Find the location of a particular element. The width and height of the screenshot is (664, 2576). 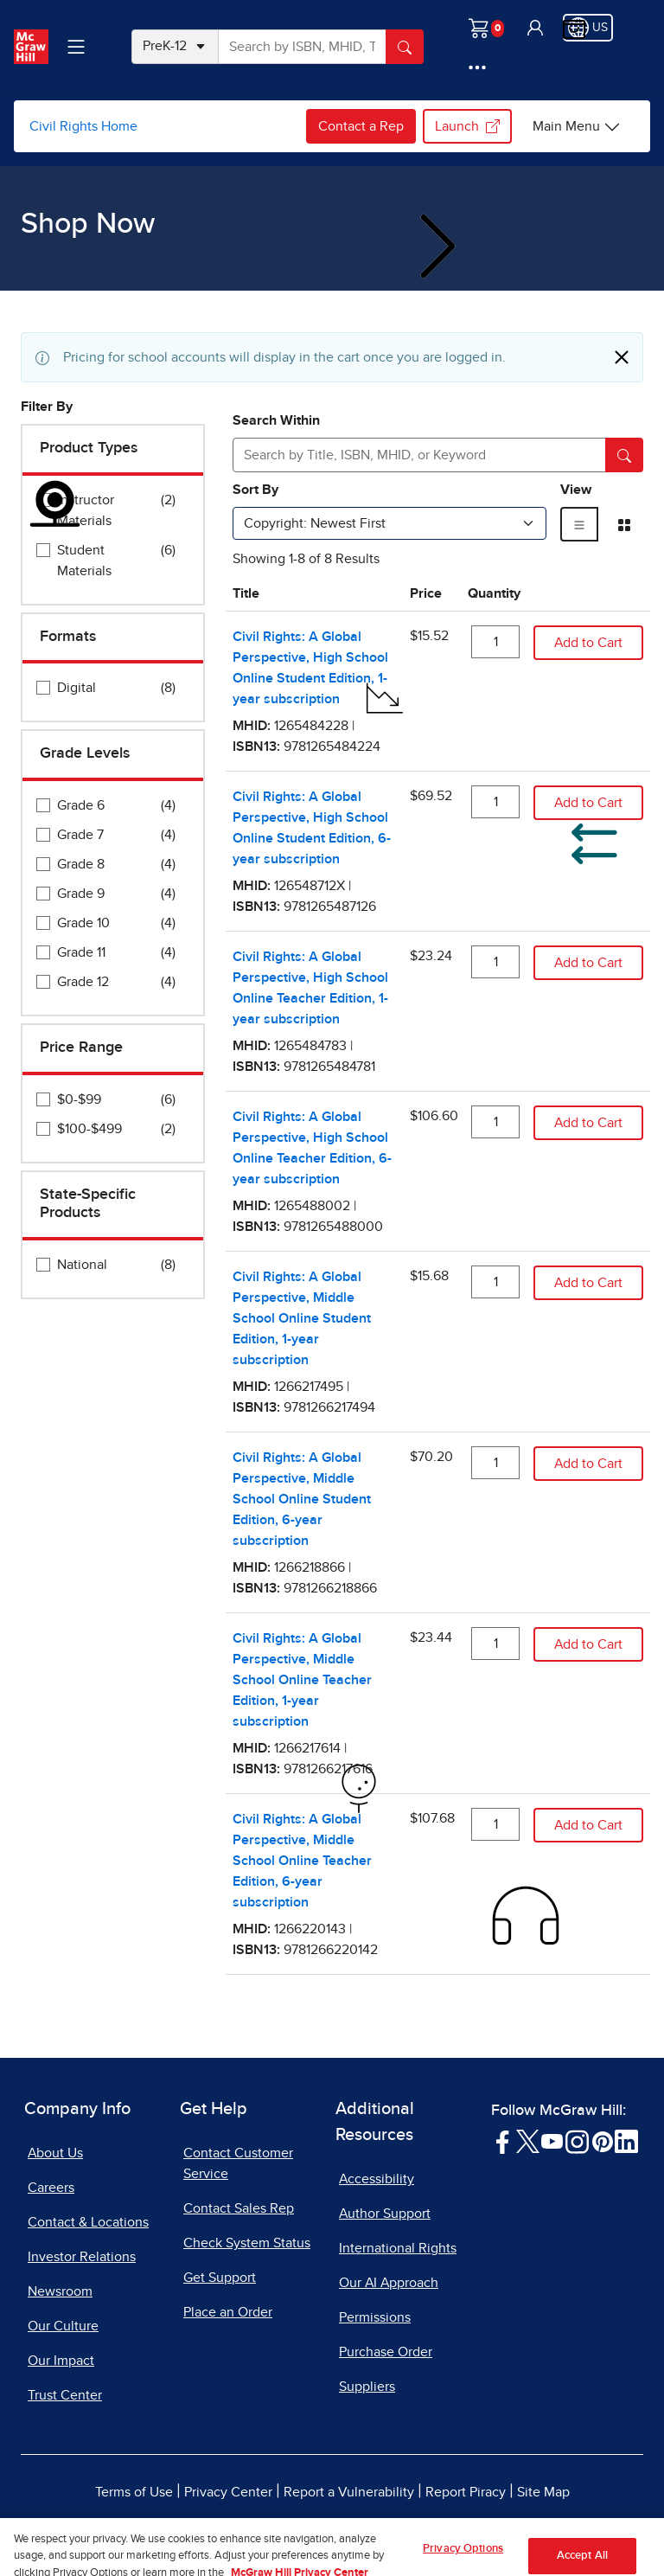

listen to audio or music is located at coordinates (526, 1919).